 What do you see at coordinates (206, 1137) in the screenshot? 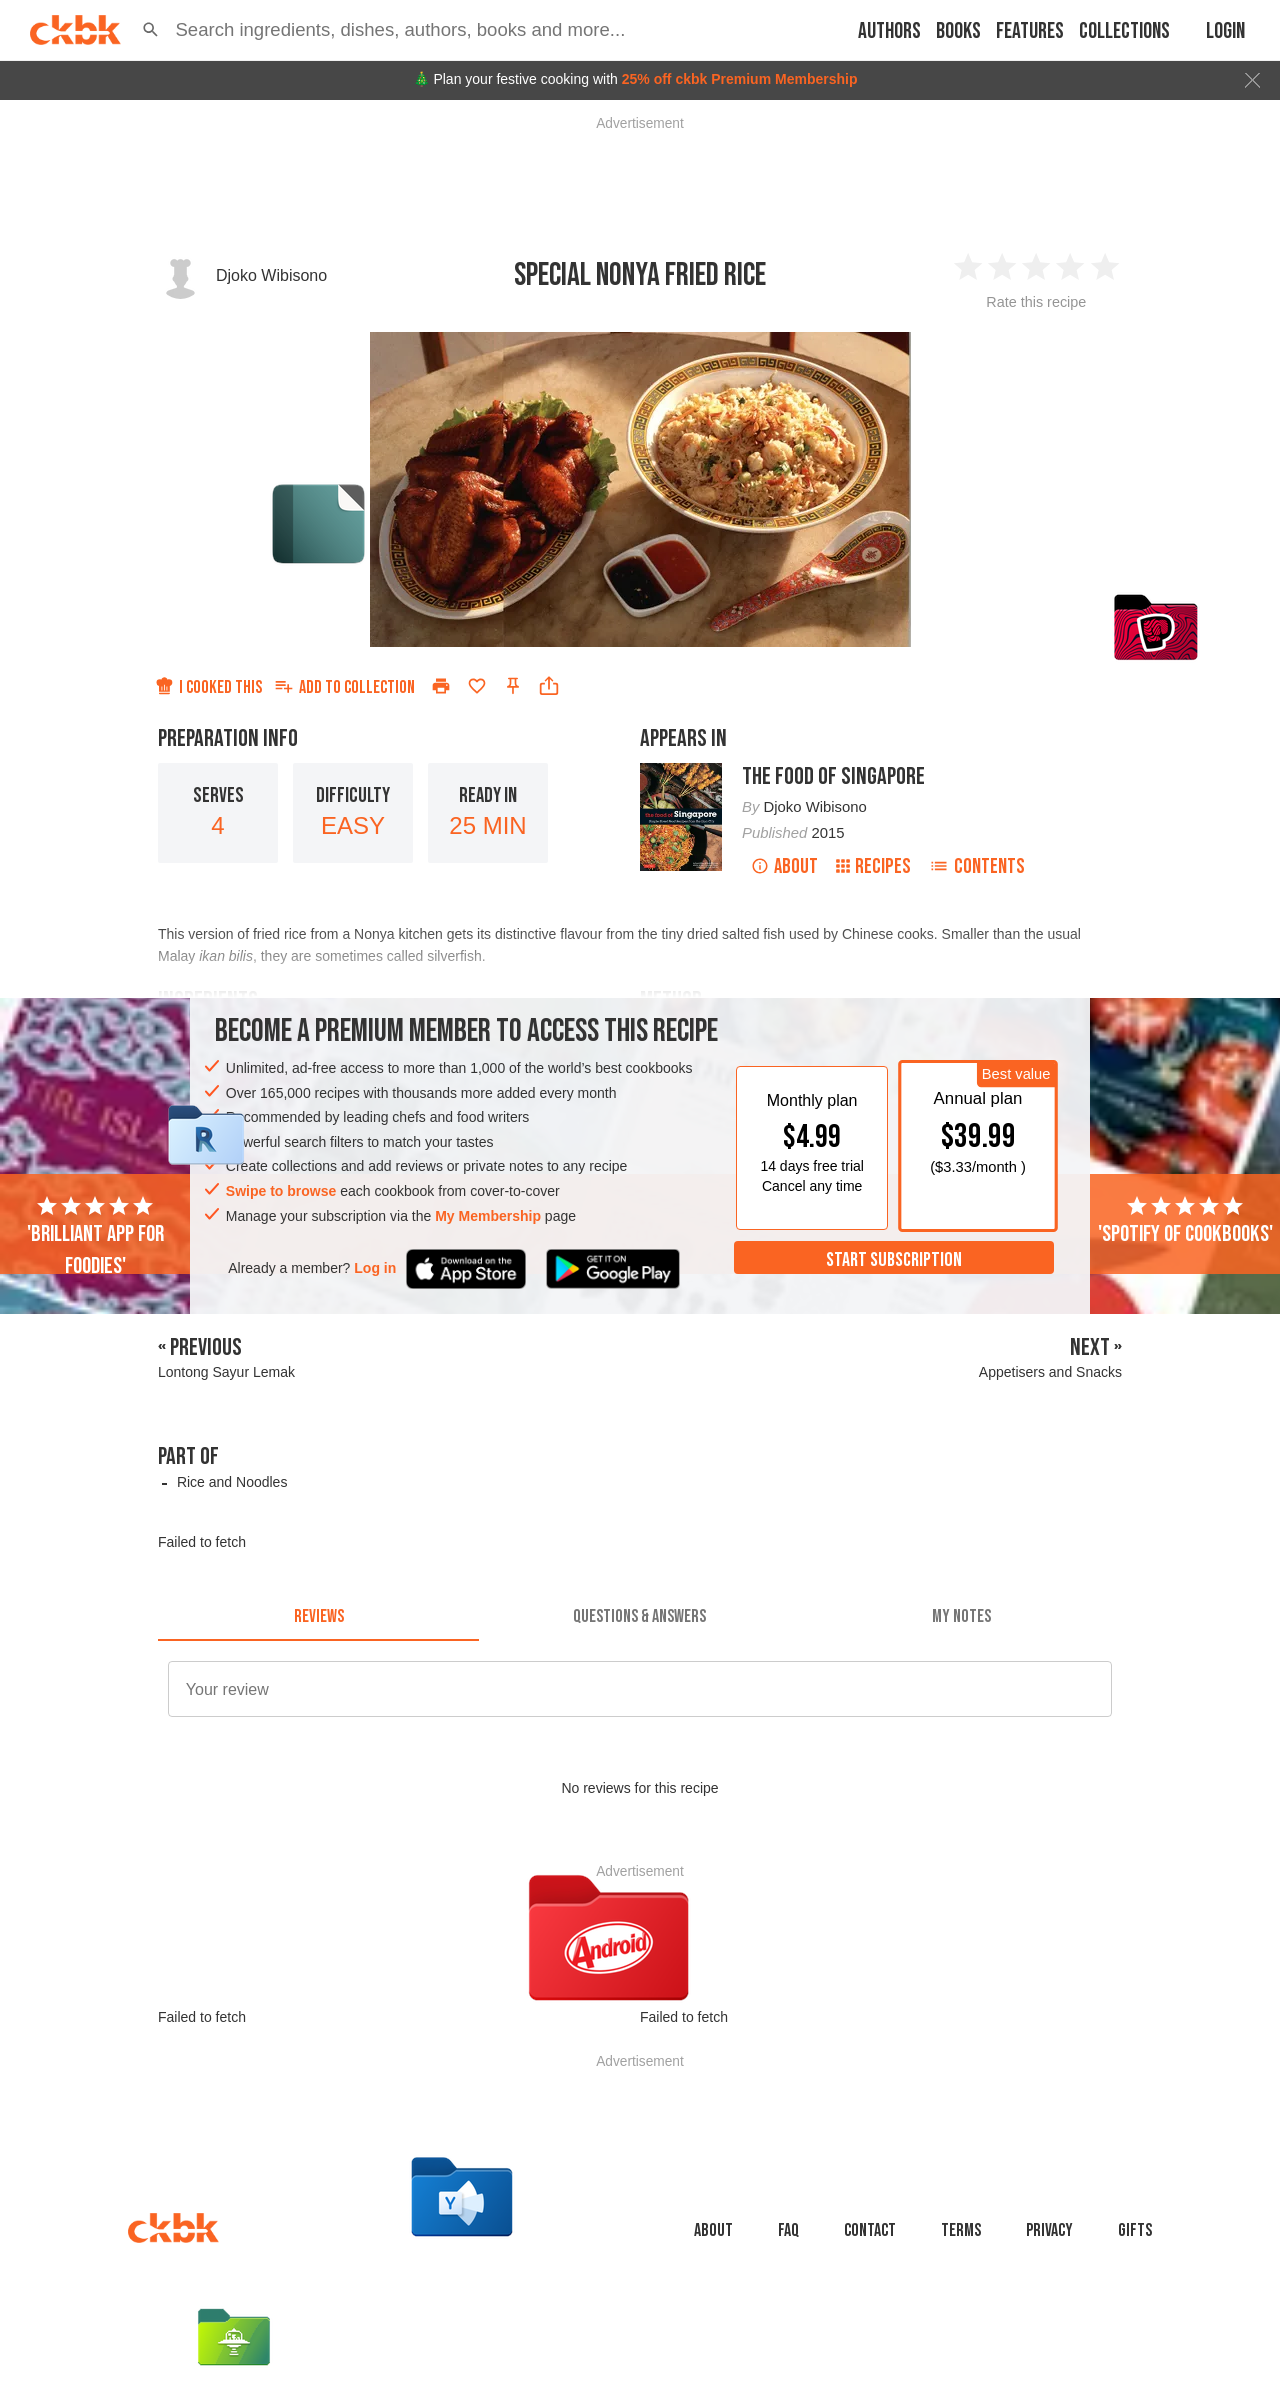
I see `folder containing Autodesk Revit project files` at bounding box center [206, 1137].